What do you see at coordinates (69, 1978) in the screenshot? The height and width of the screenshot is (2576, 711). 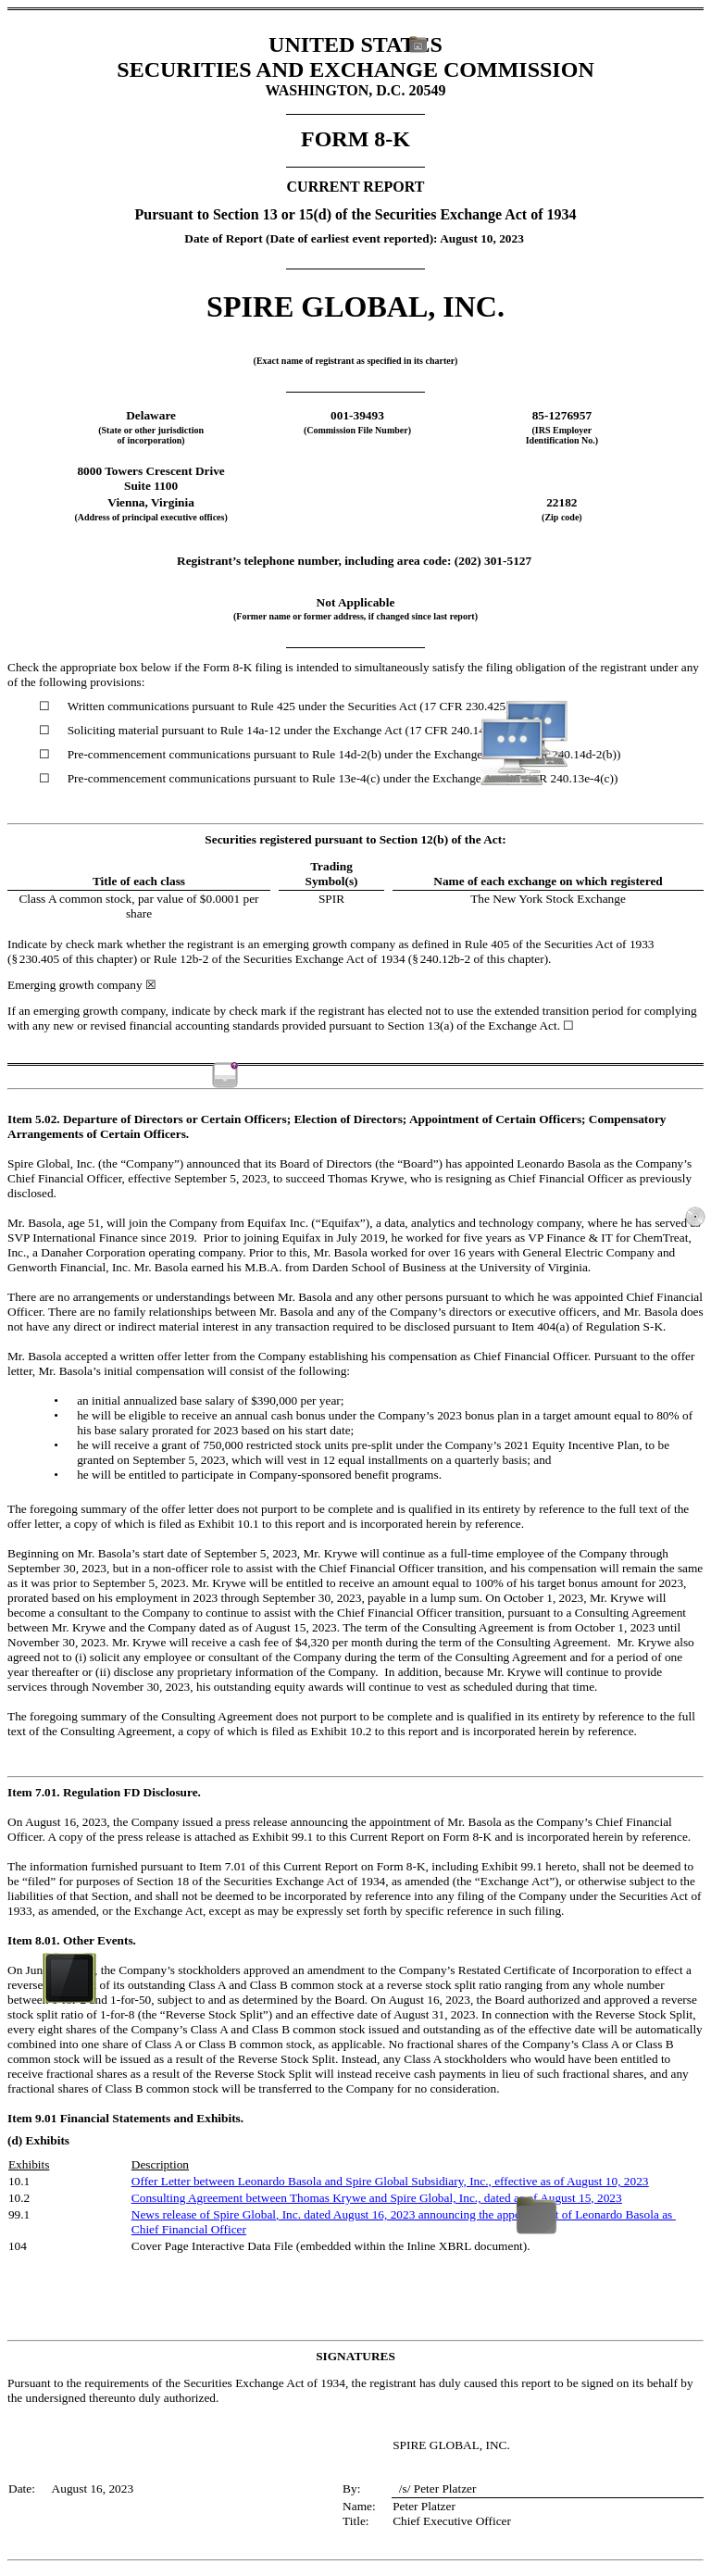 I see `iPod nano device connected` at bounding box center [69, 1978].